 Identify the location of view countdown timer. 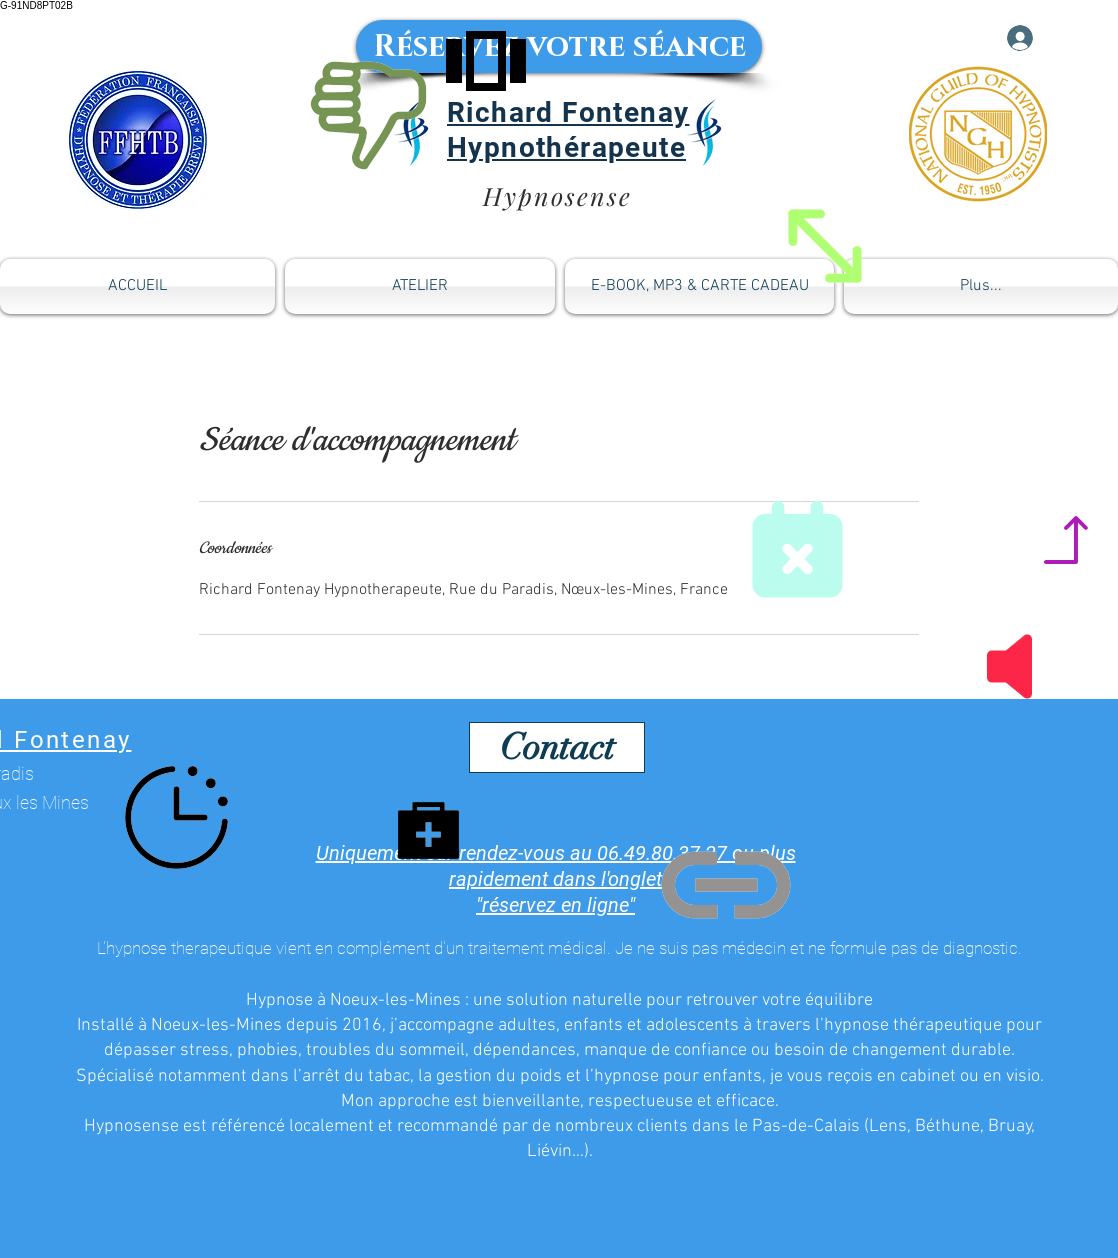
(176, 817).